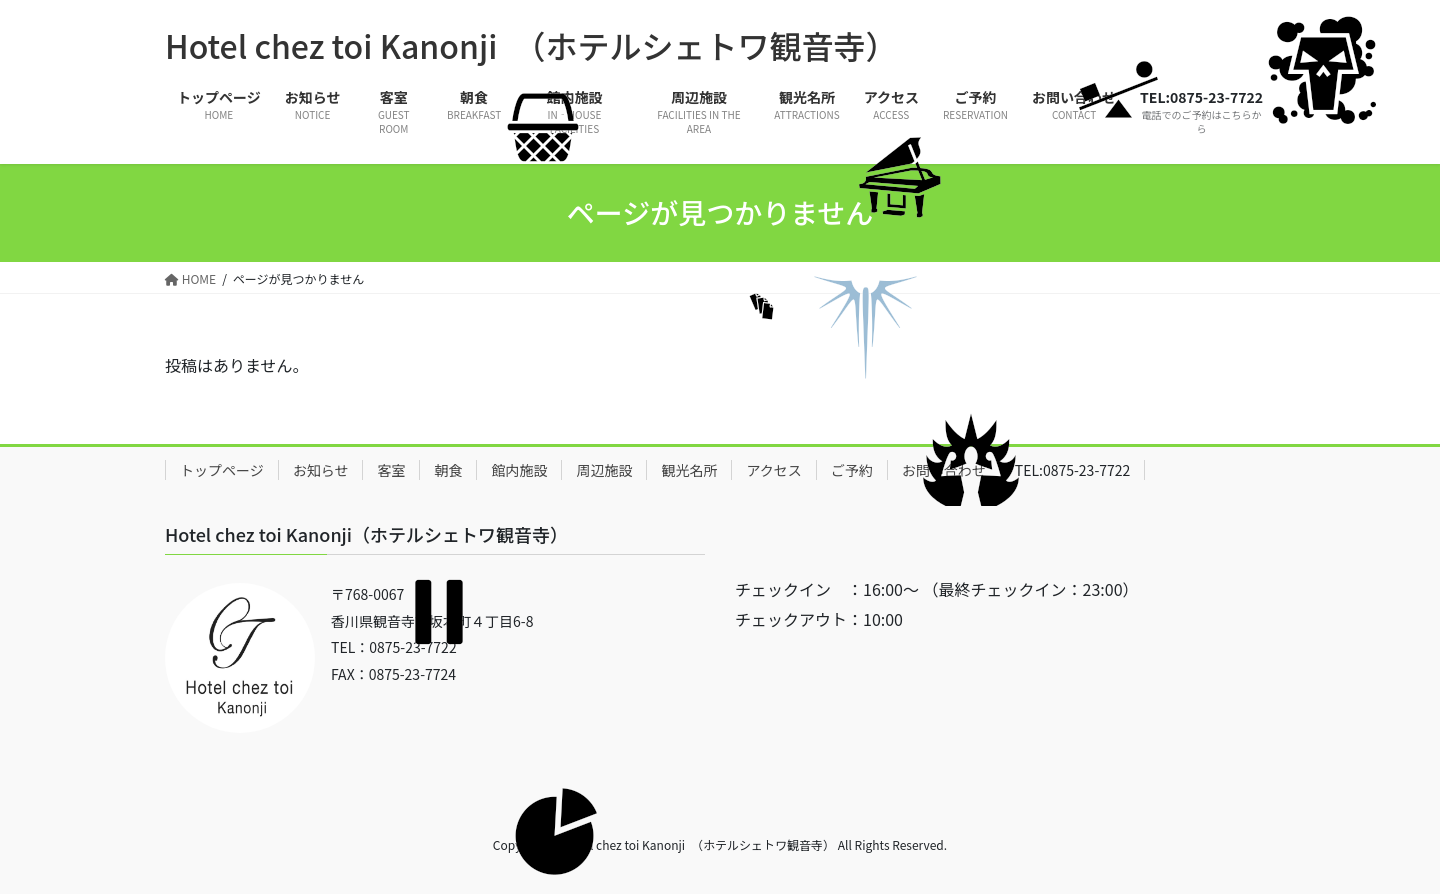  What do you see at coordinates (1322, 70) in the screenshot?
I see `indicates poison or toxic hazard in gameplay` at bounding box center [1322, 70].